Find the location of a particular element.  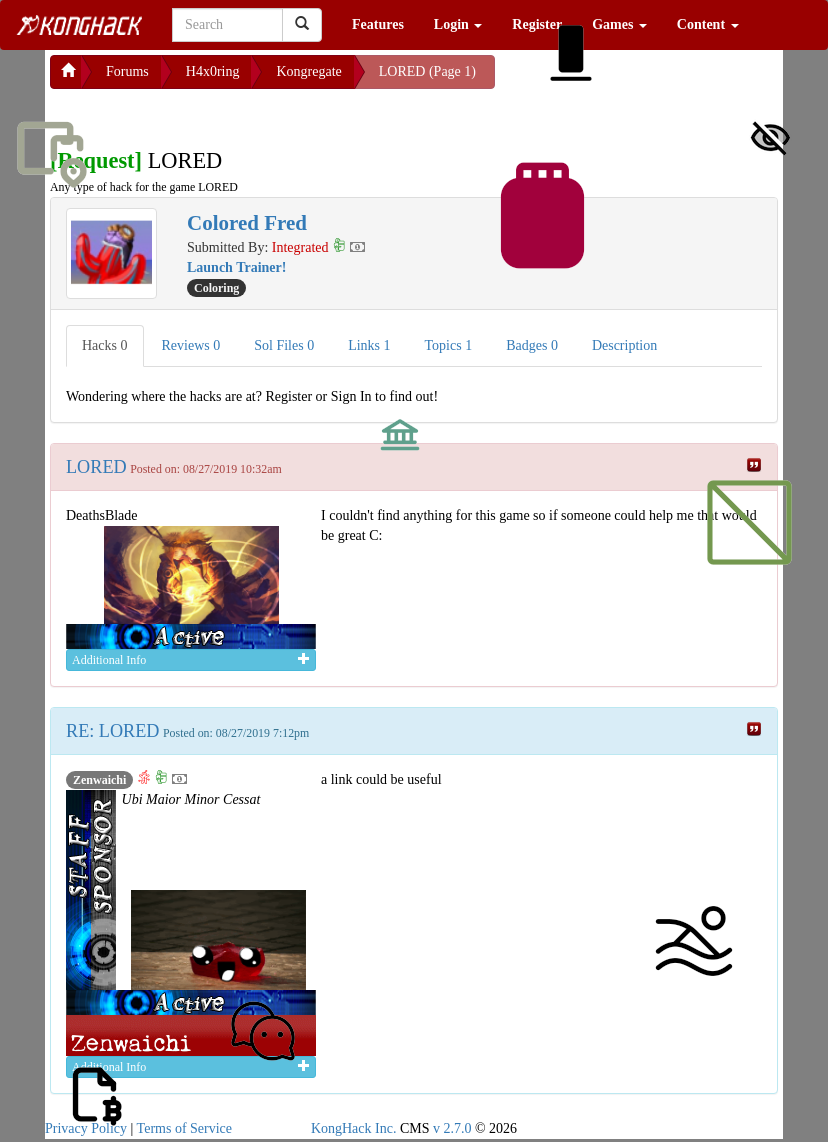

store or save items in a container is located at coordinates (542, 215).